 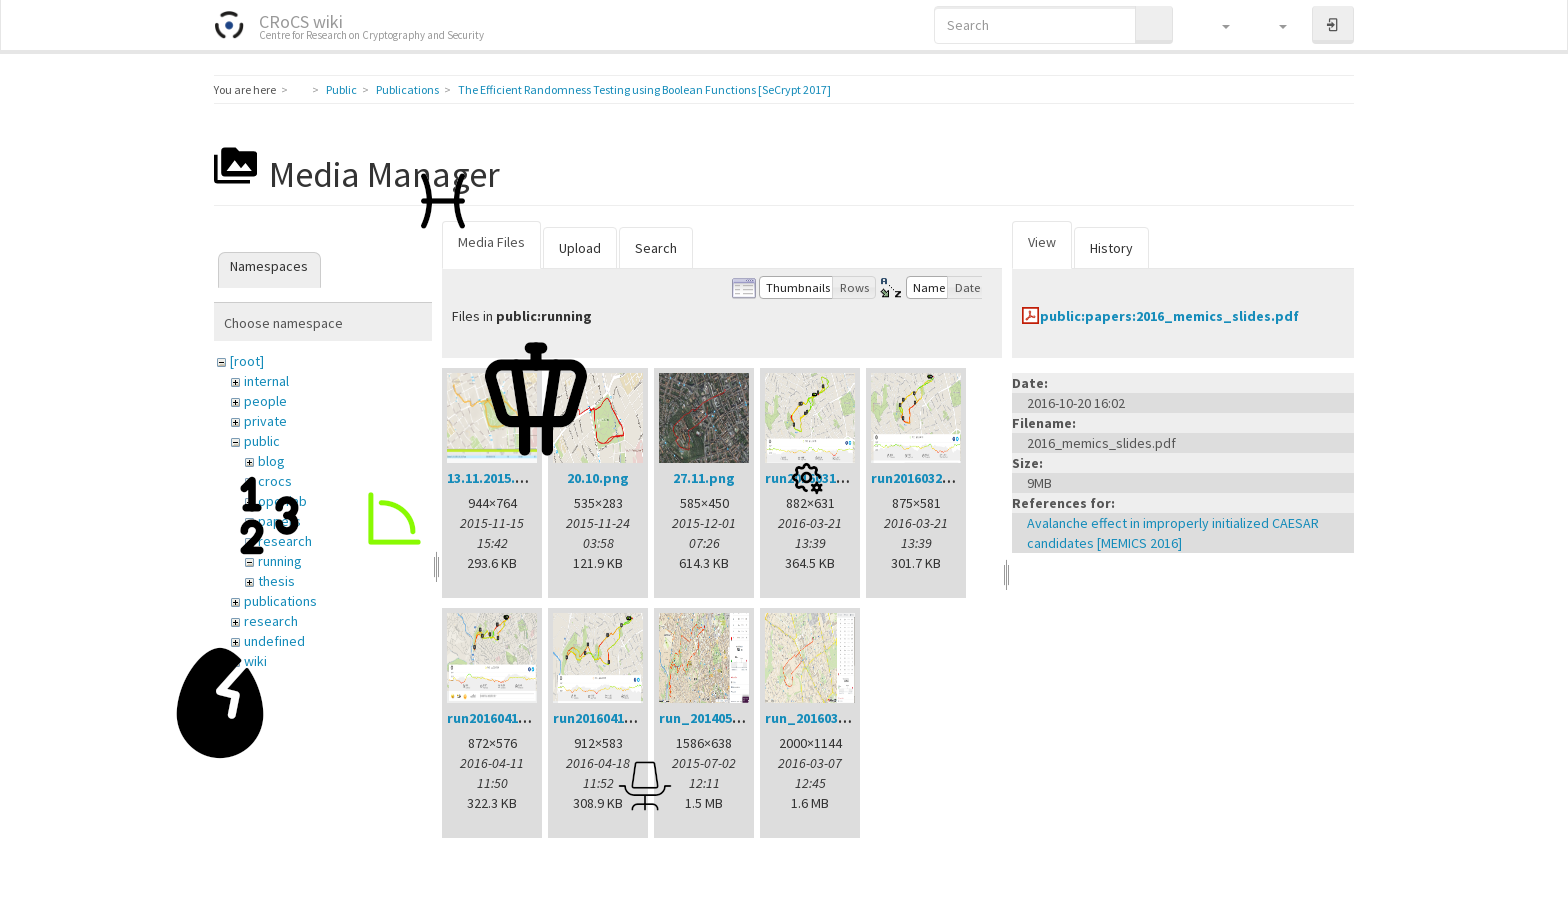 What do you see at coordinates (443, 201) in the screenshot?
I see `pisces zodiac sign symbol` at bounding box center [443, 201].